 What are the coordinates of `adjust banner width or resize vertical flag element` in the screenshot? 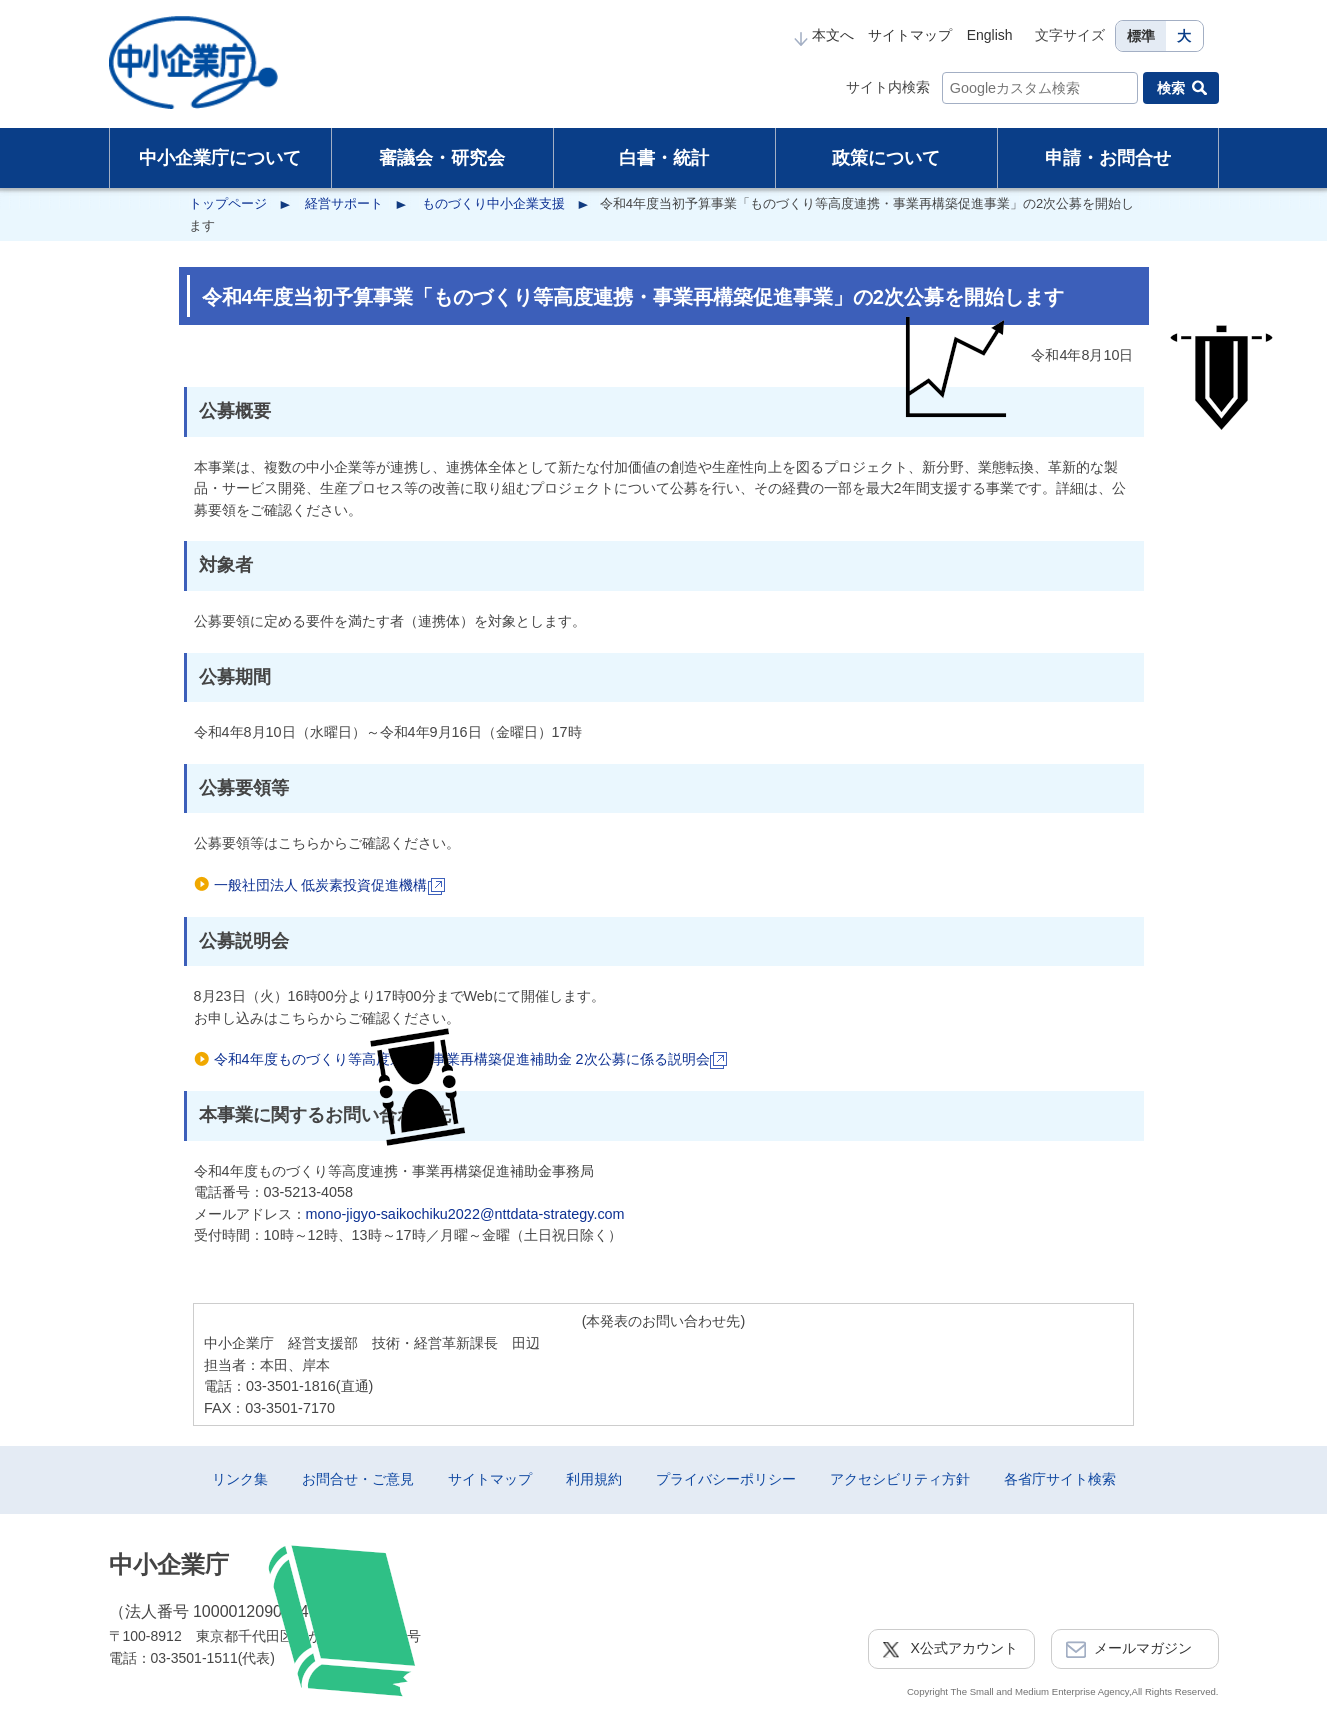 It's located at (1221, 376).